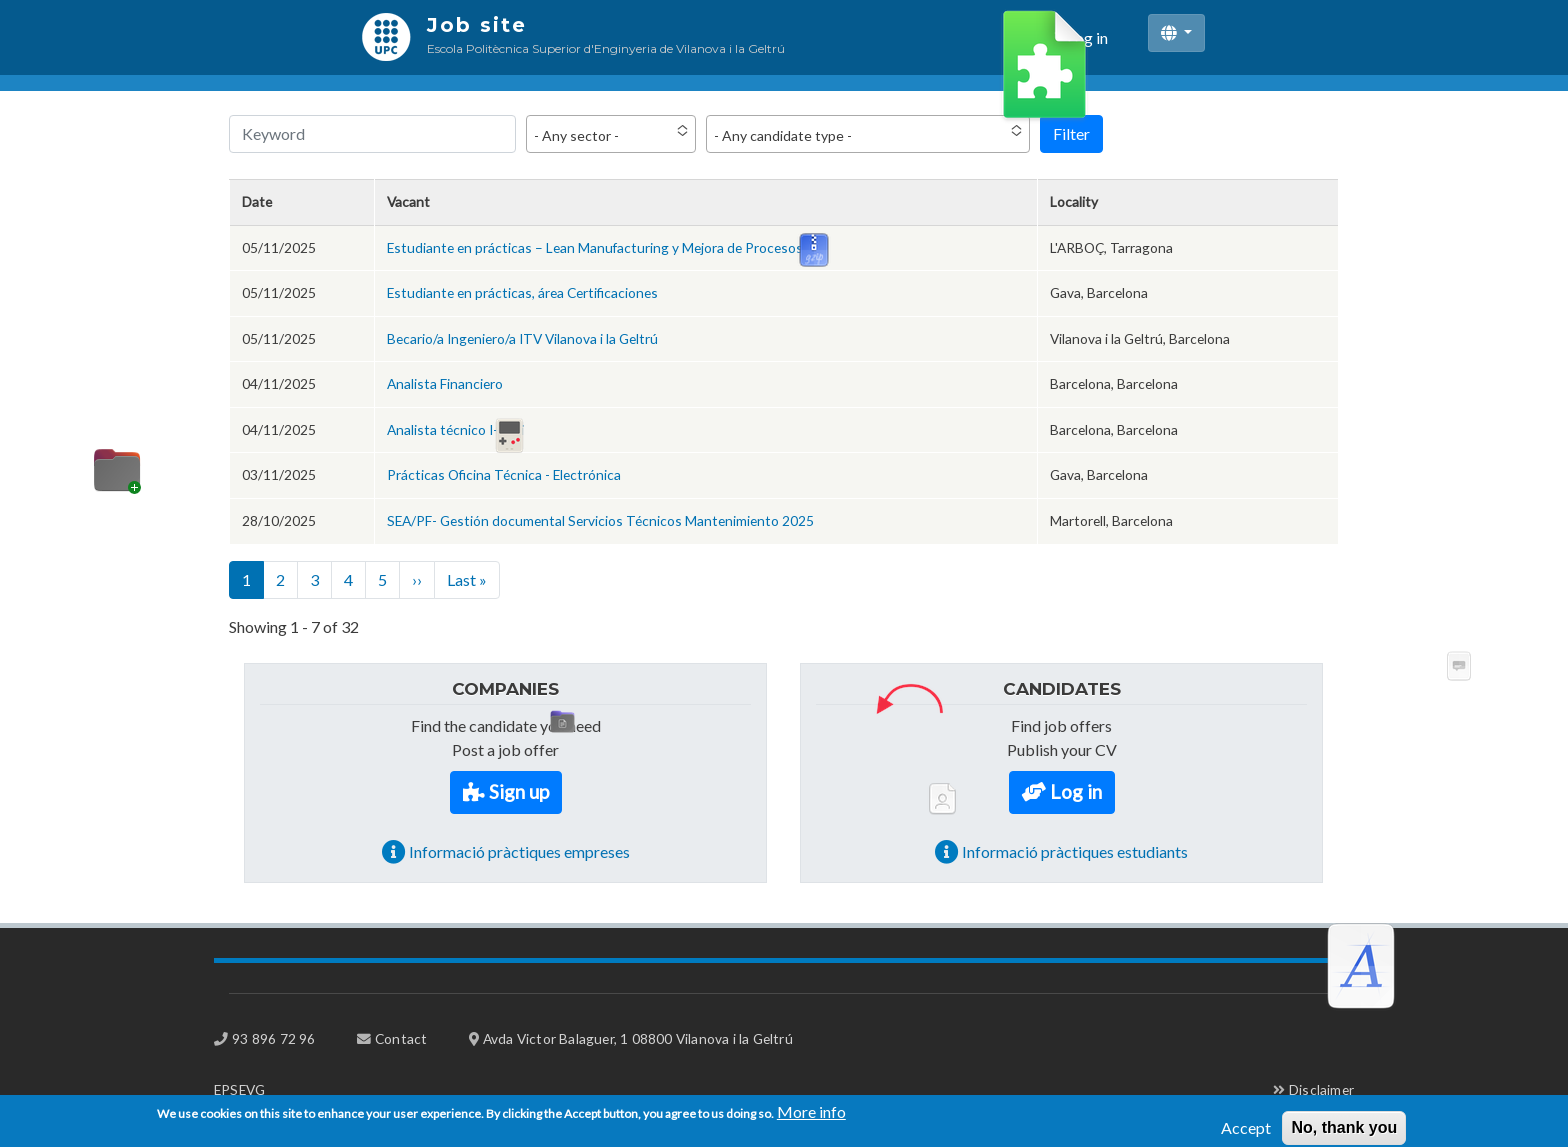 The height and width of the screenshot is (1147, 1568). Describe the element at coordinates (909, 698) in the screenshot. I see `undo the last action` at that location.